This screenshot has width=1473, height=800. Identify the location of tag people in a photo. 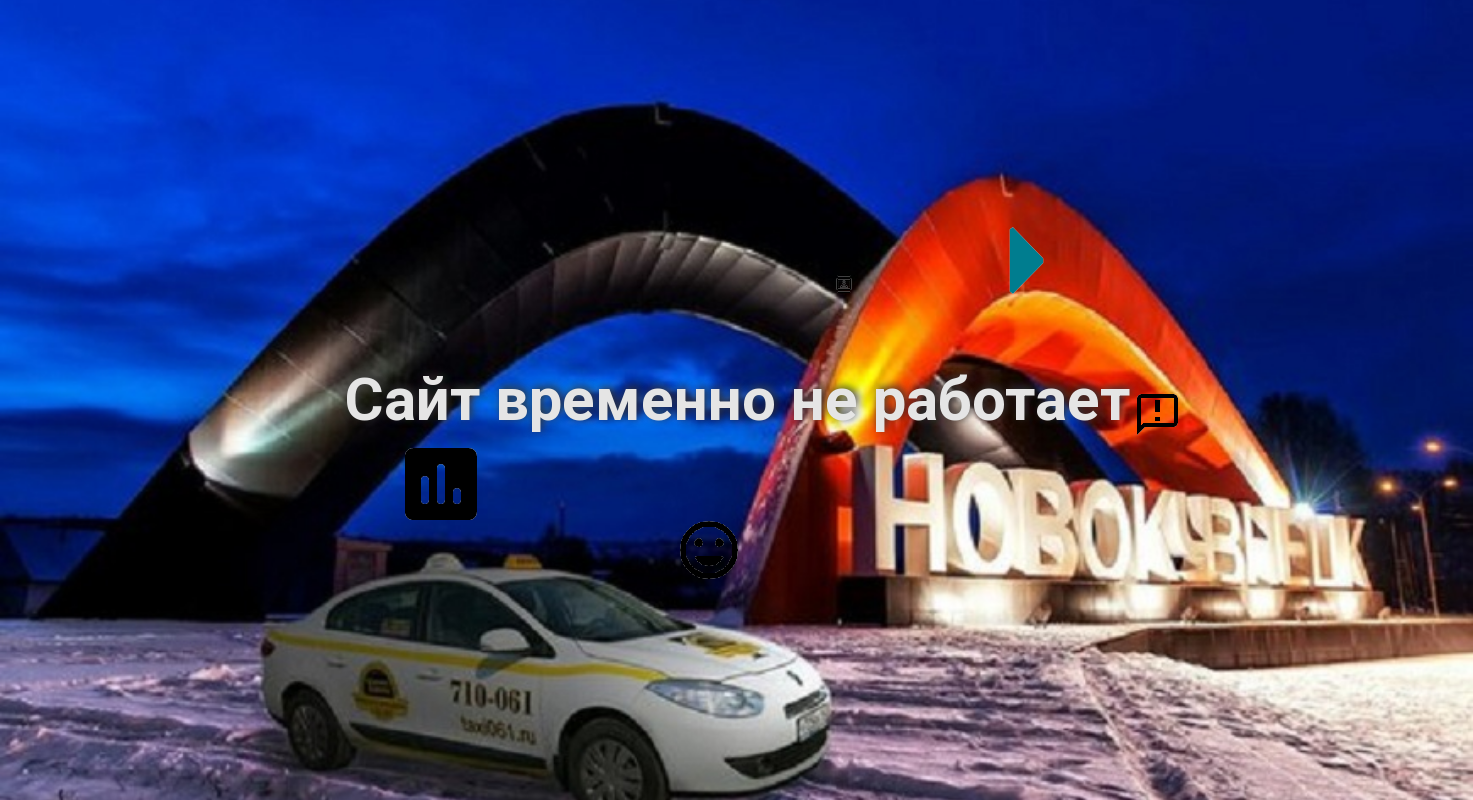
(709, 550).